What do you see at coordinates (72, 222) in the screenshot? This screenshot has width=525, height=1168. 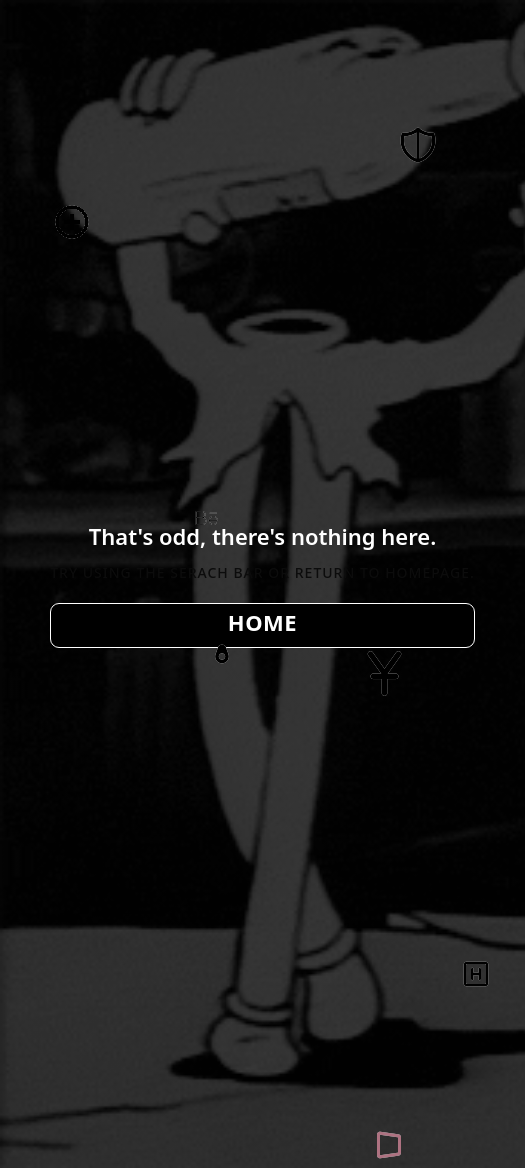 I see `add a new item or control point` at bounding box center [72, 222].